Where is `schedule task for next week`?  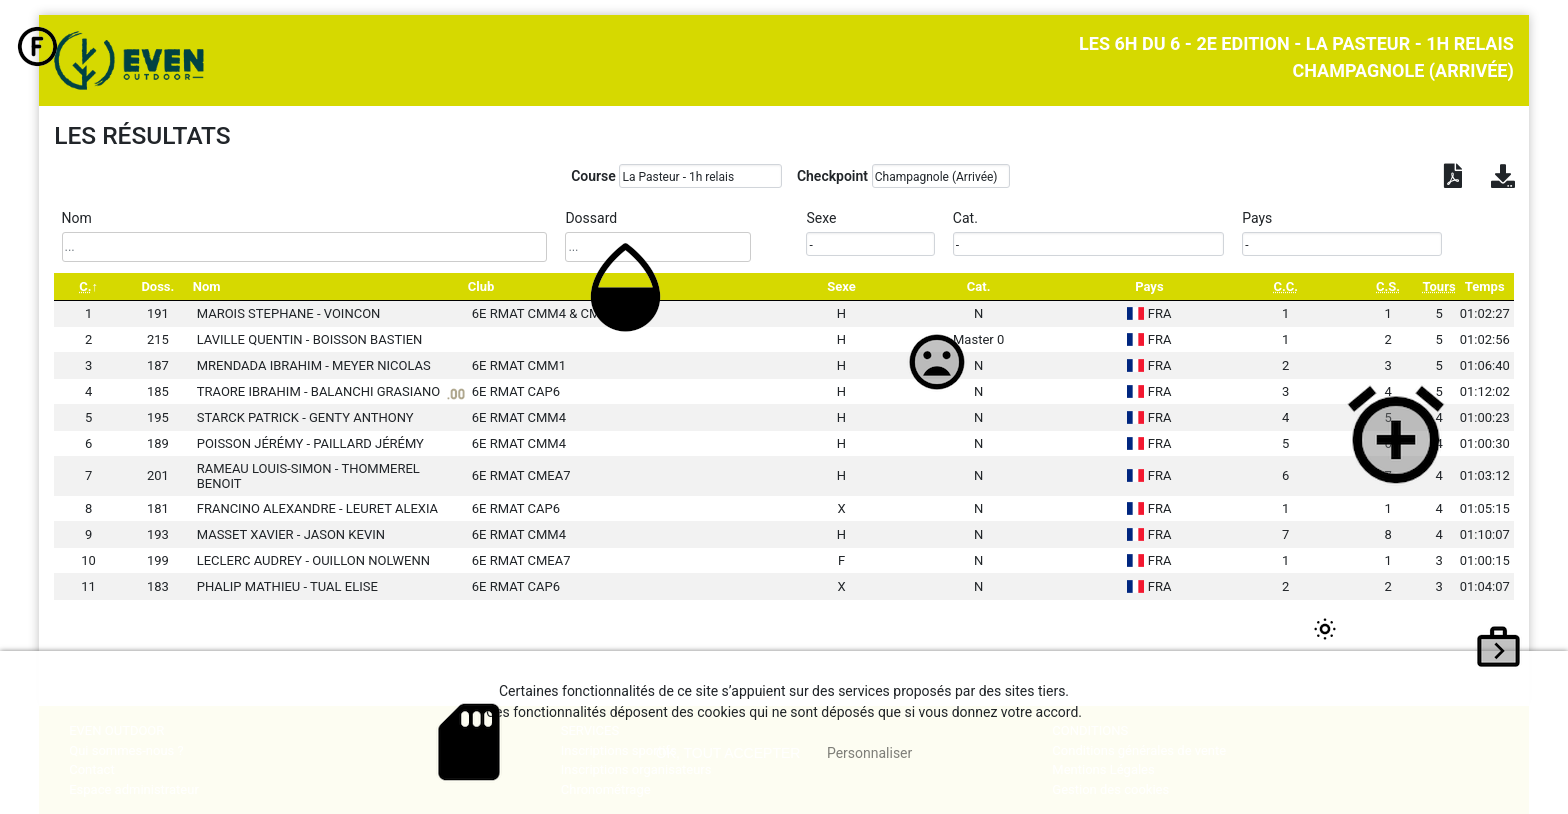 schedule task for next week is located at coordinates (1498, 645).